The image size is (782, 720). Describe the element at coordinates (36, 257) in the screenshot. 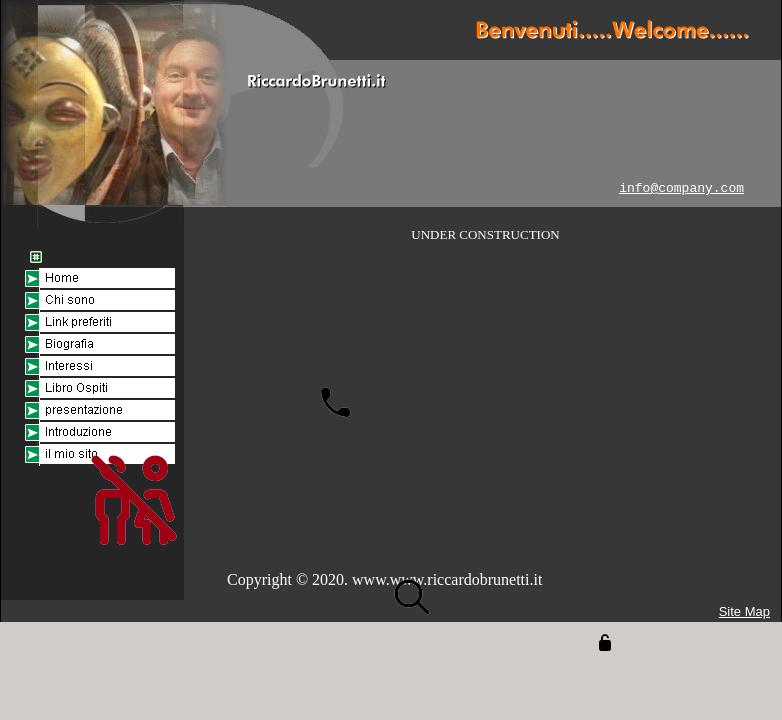

I see `view grid or pattern layout options` at that location.